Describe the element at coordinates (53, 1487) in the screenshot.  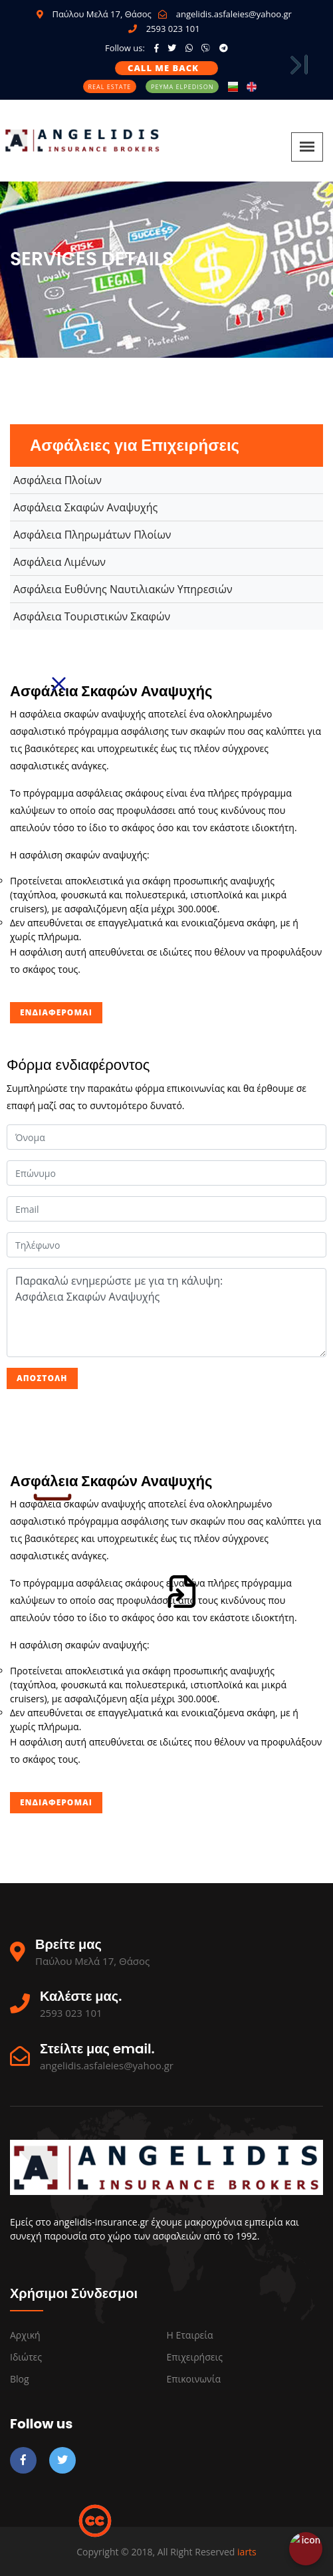
I see `insert a space character` at that location.